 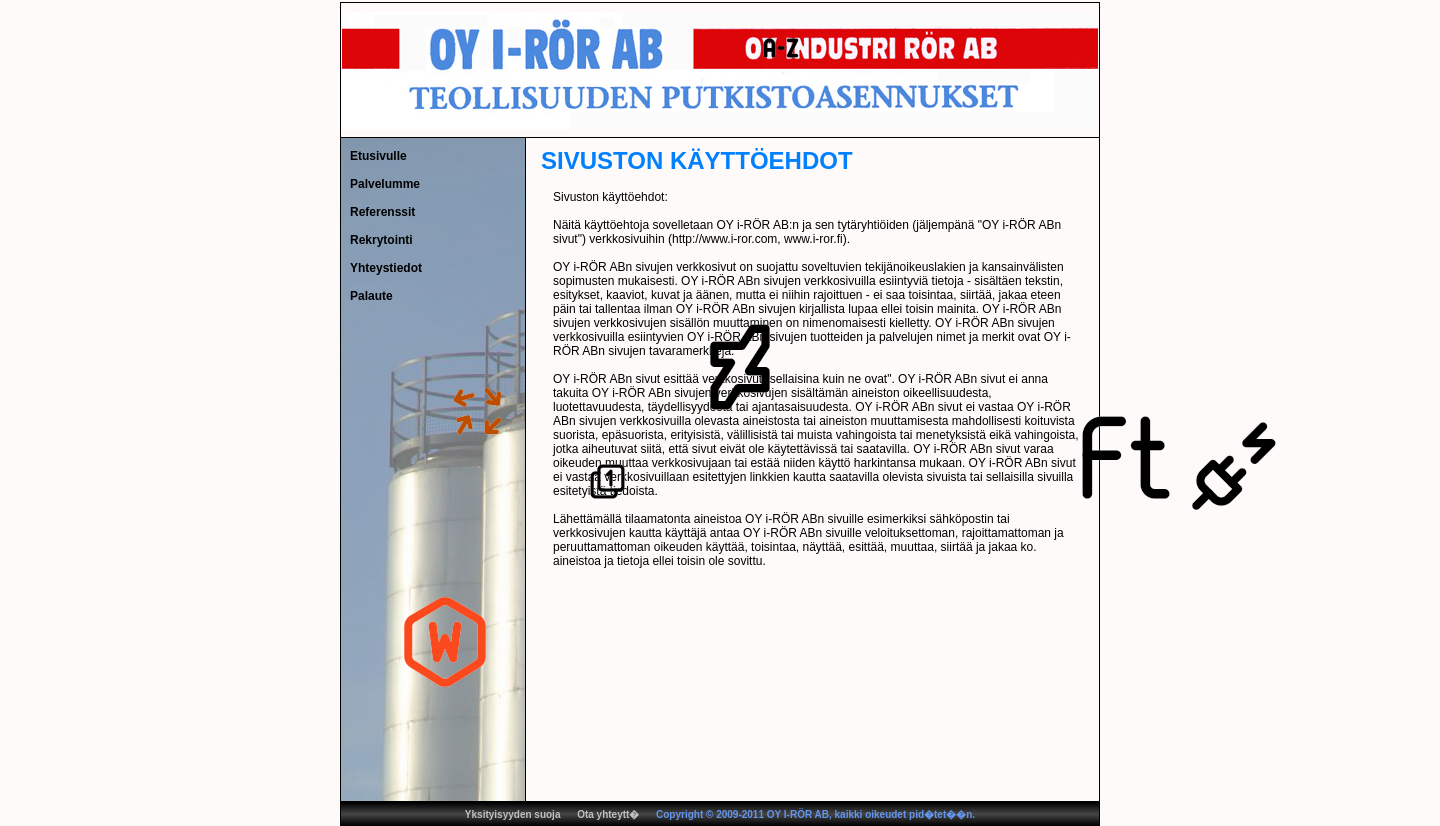 I want to click on sort items alphabetically from A to Z, so click(x=781, y=48).